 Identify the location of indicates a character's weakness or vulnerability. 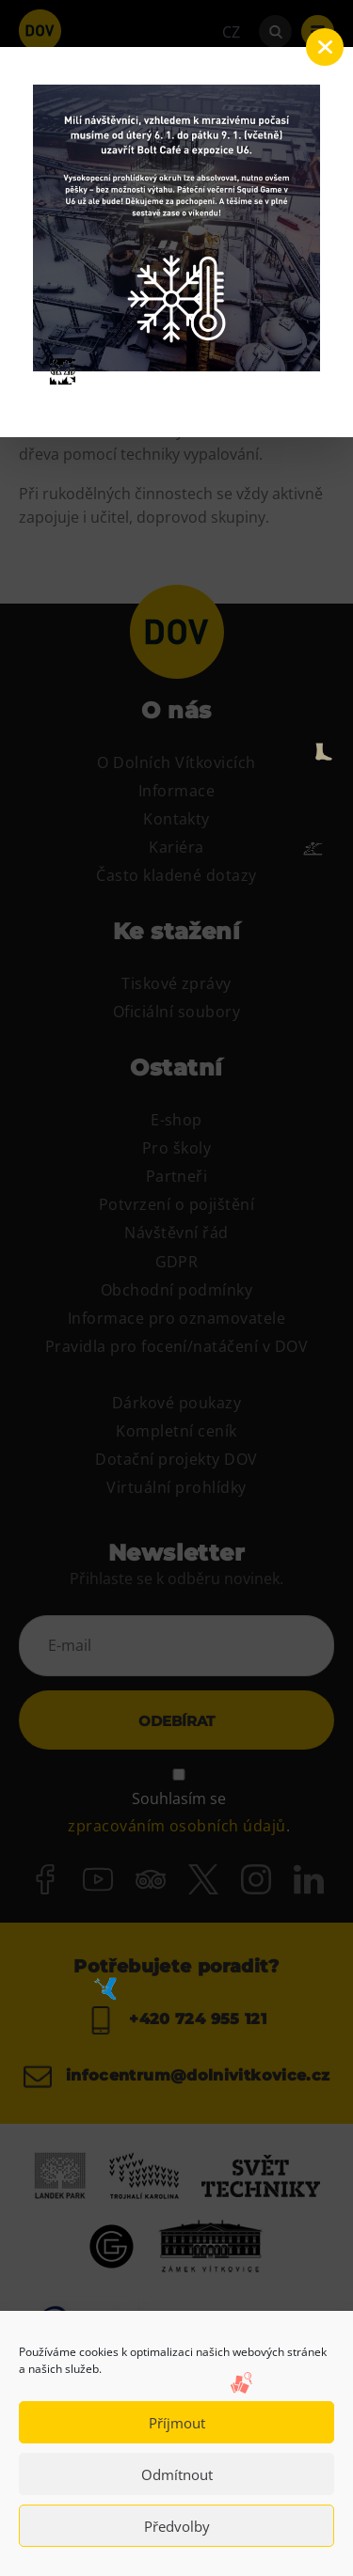
(104, 1988).